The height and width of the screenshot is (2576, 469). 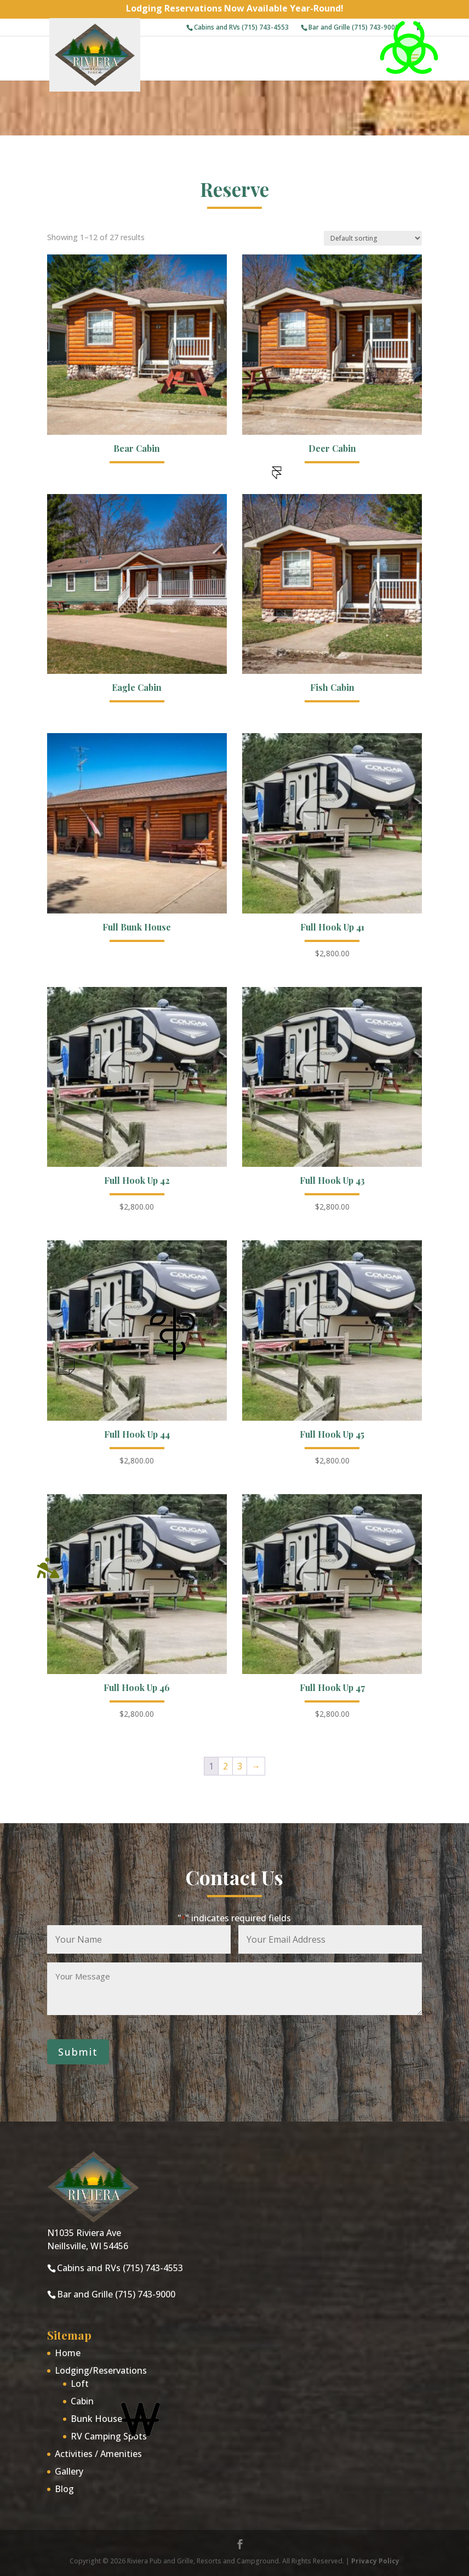 What do you see at coordinates (140, 2419) in the screenshot?
I see `south korean won currency symbol` at bounding box center [140, 2419].